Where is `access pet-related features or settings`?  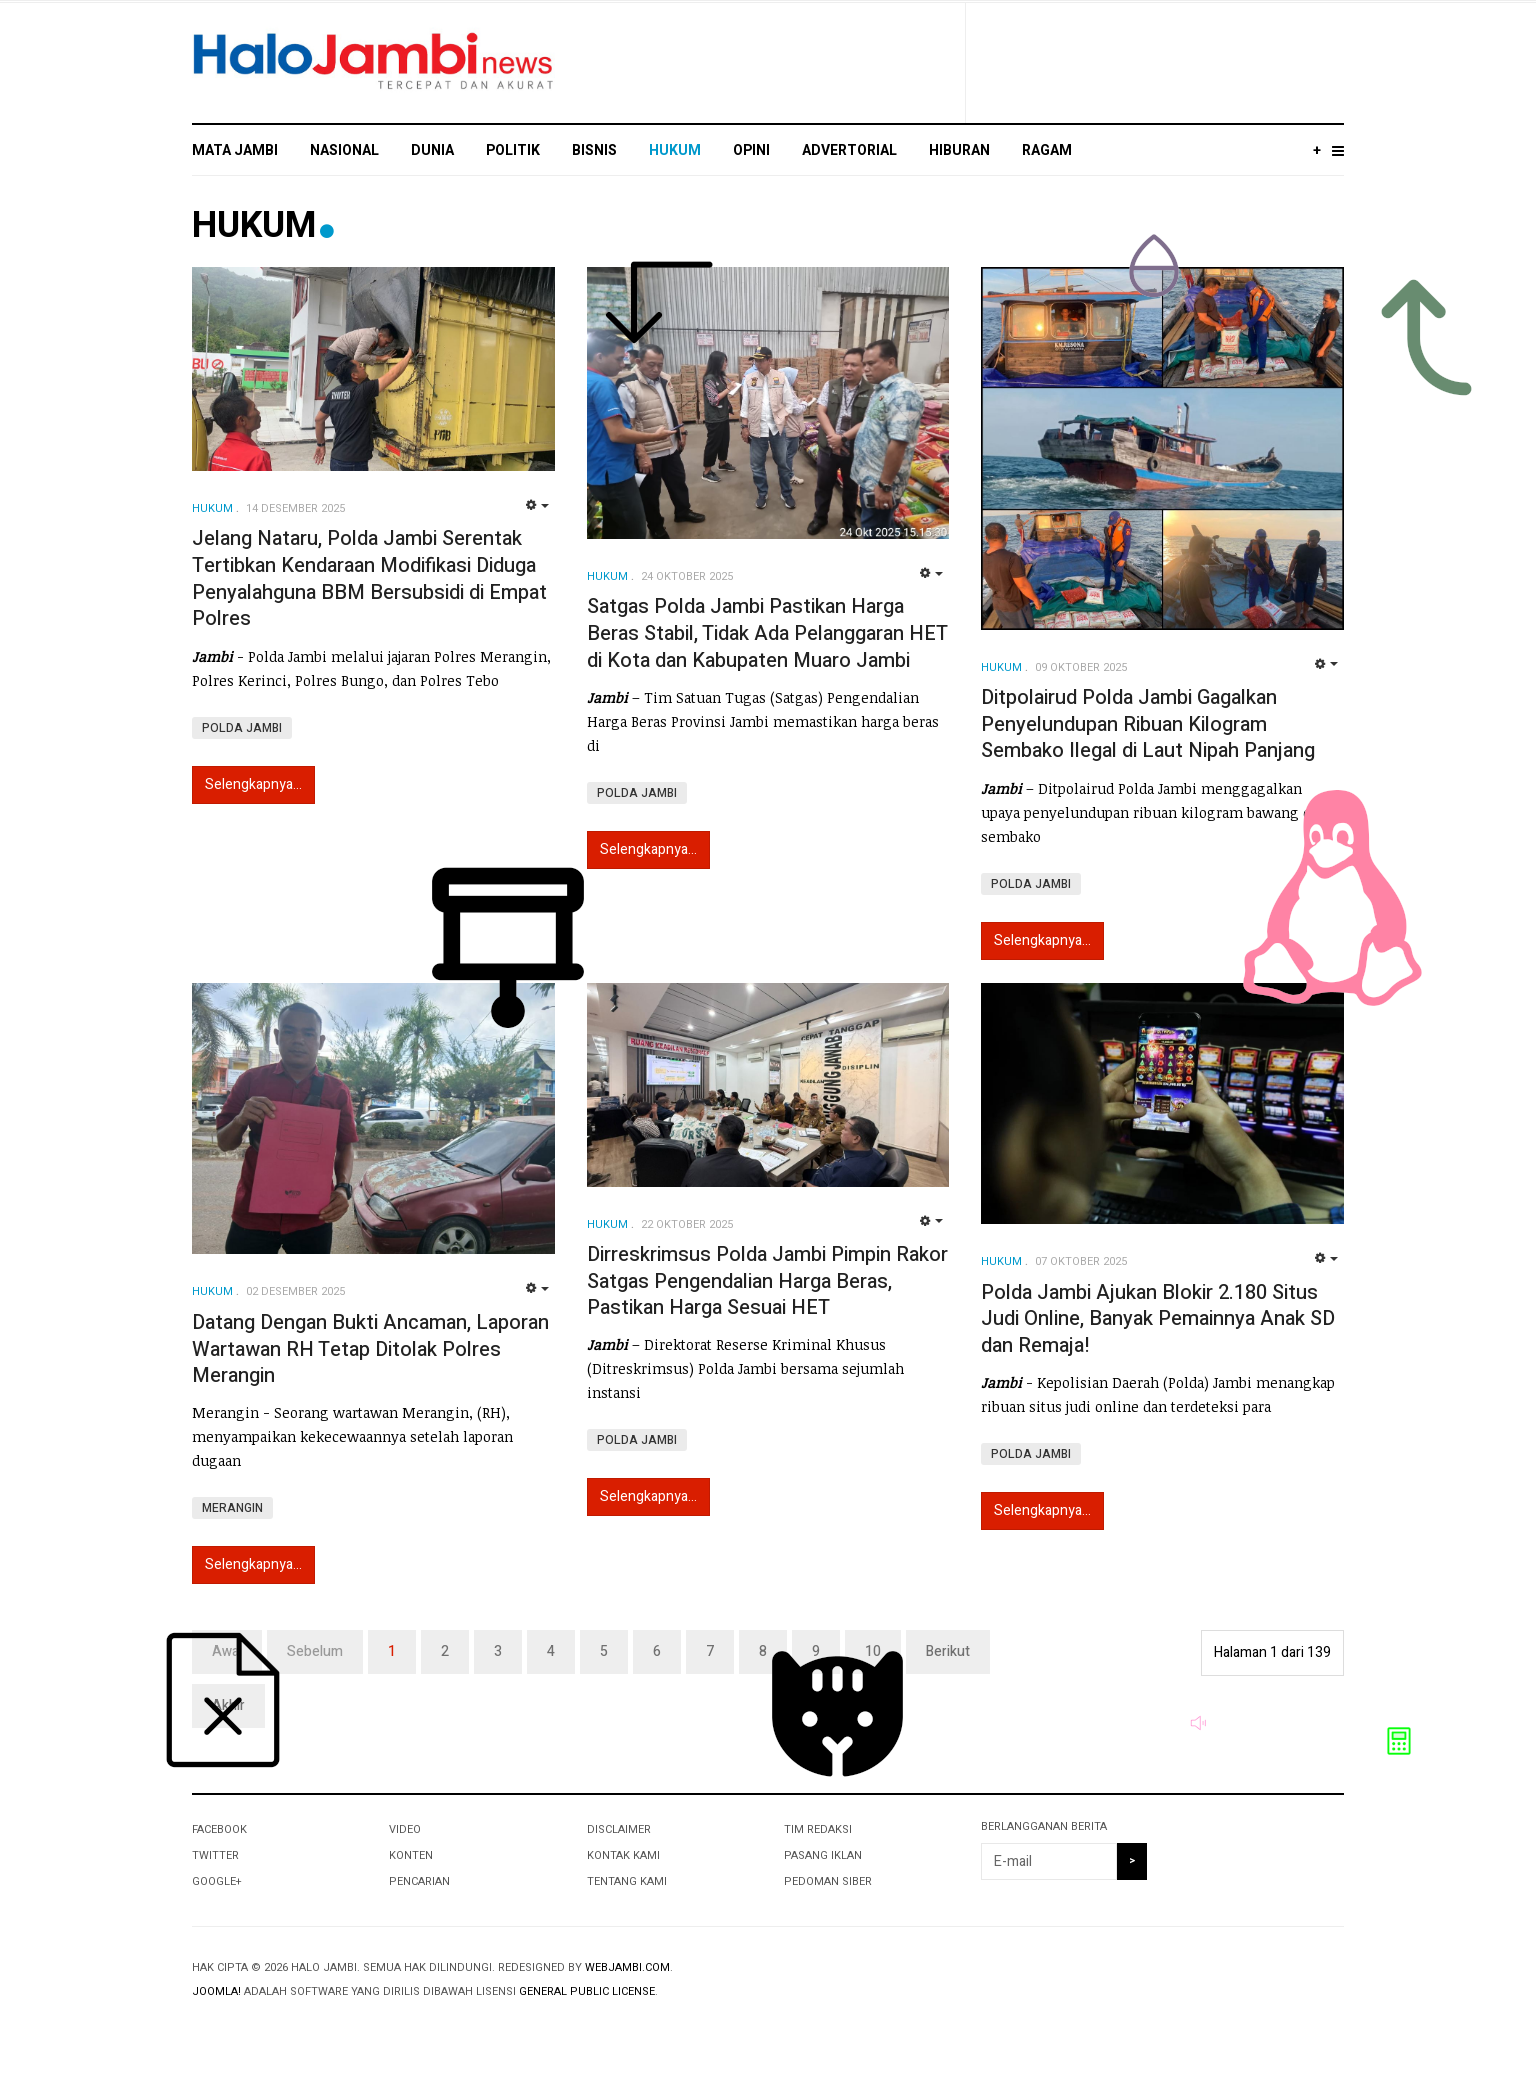 access pet-related features or settings is located at coordinates (837, 1711).